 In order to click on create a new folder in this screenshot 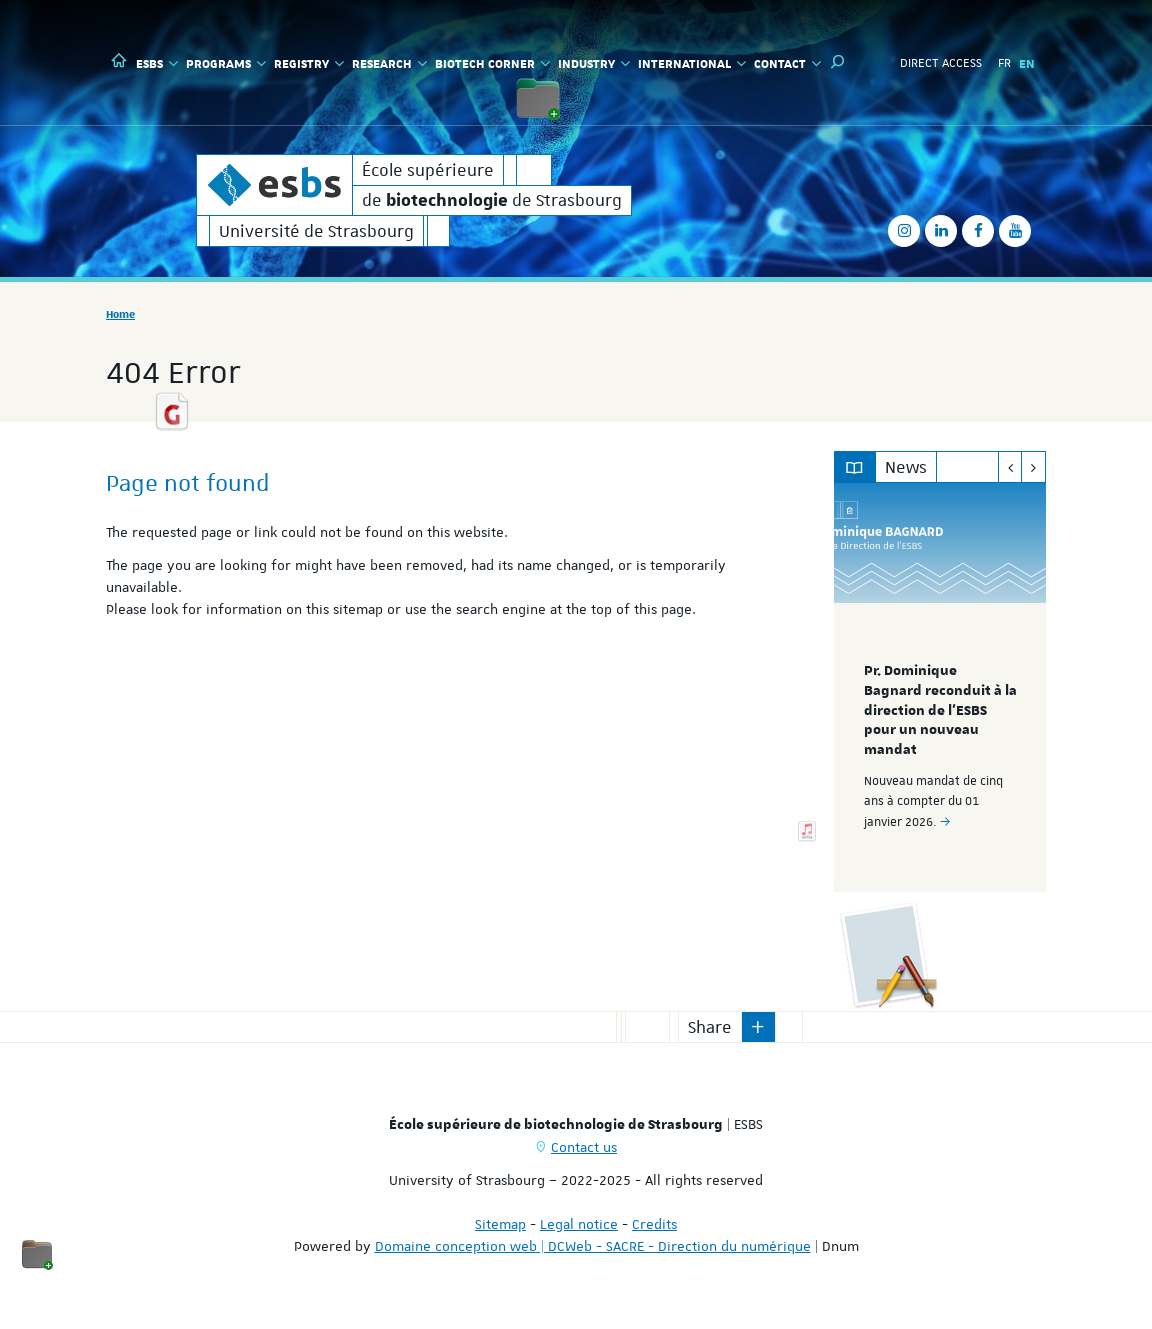, I will do `click(37, 1254)`.